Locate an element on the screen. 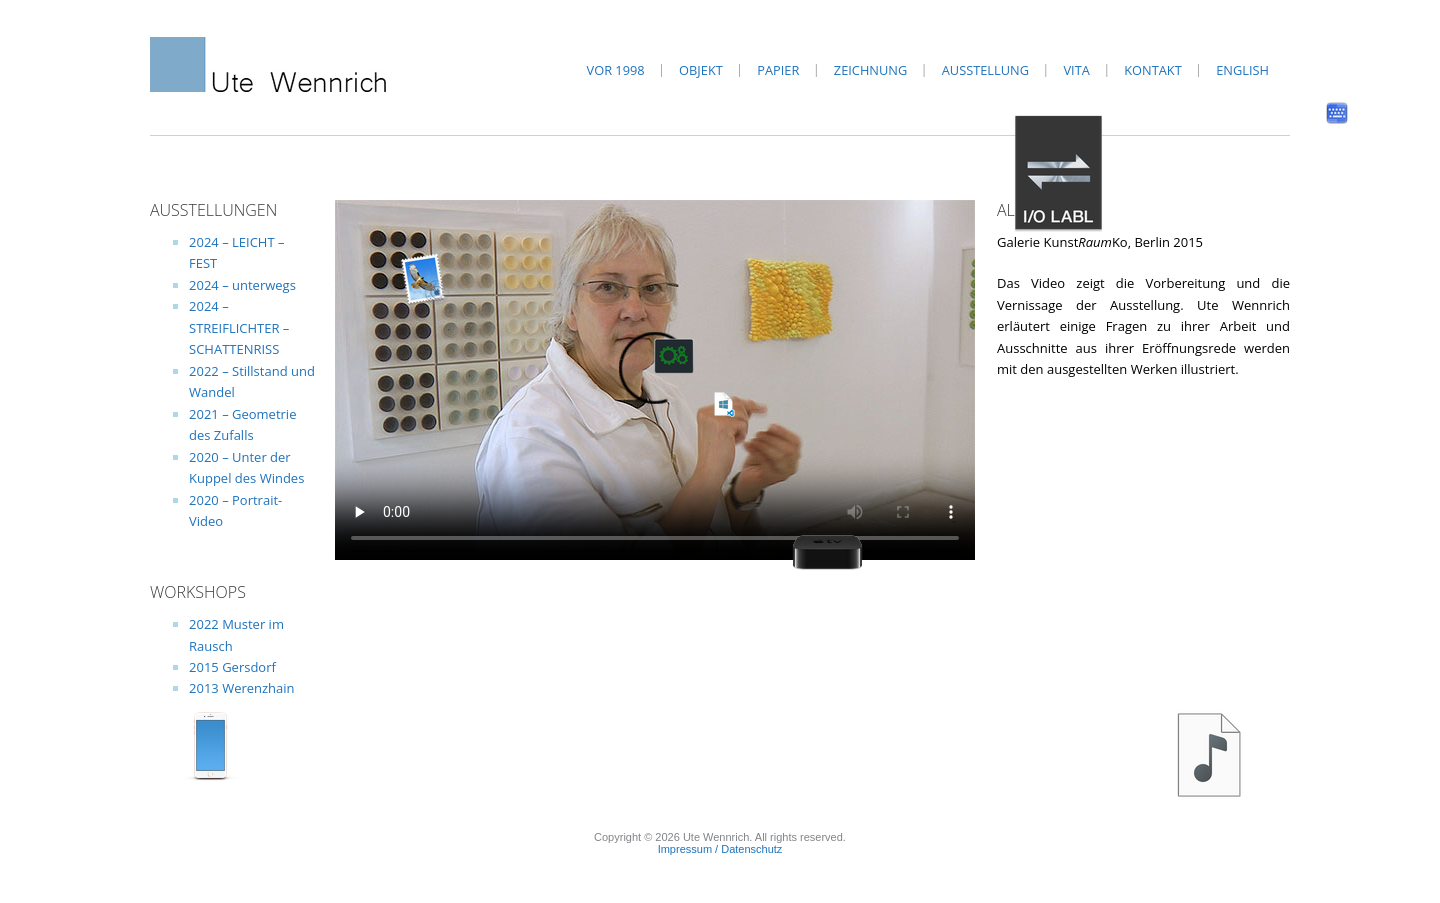 The height and width of the screenshot is (903, 1440). indicates a connected iPhone device is located at coordinates (210, 746).